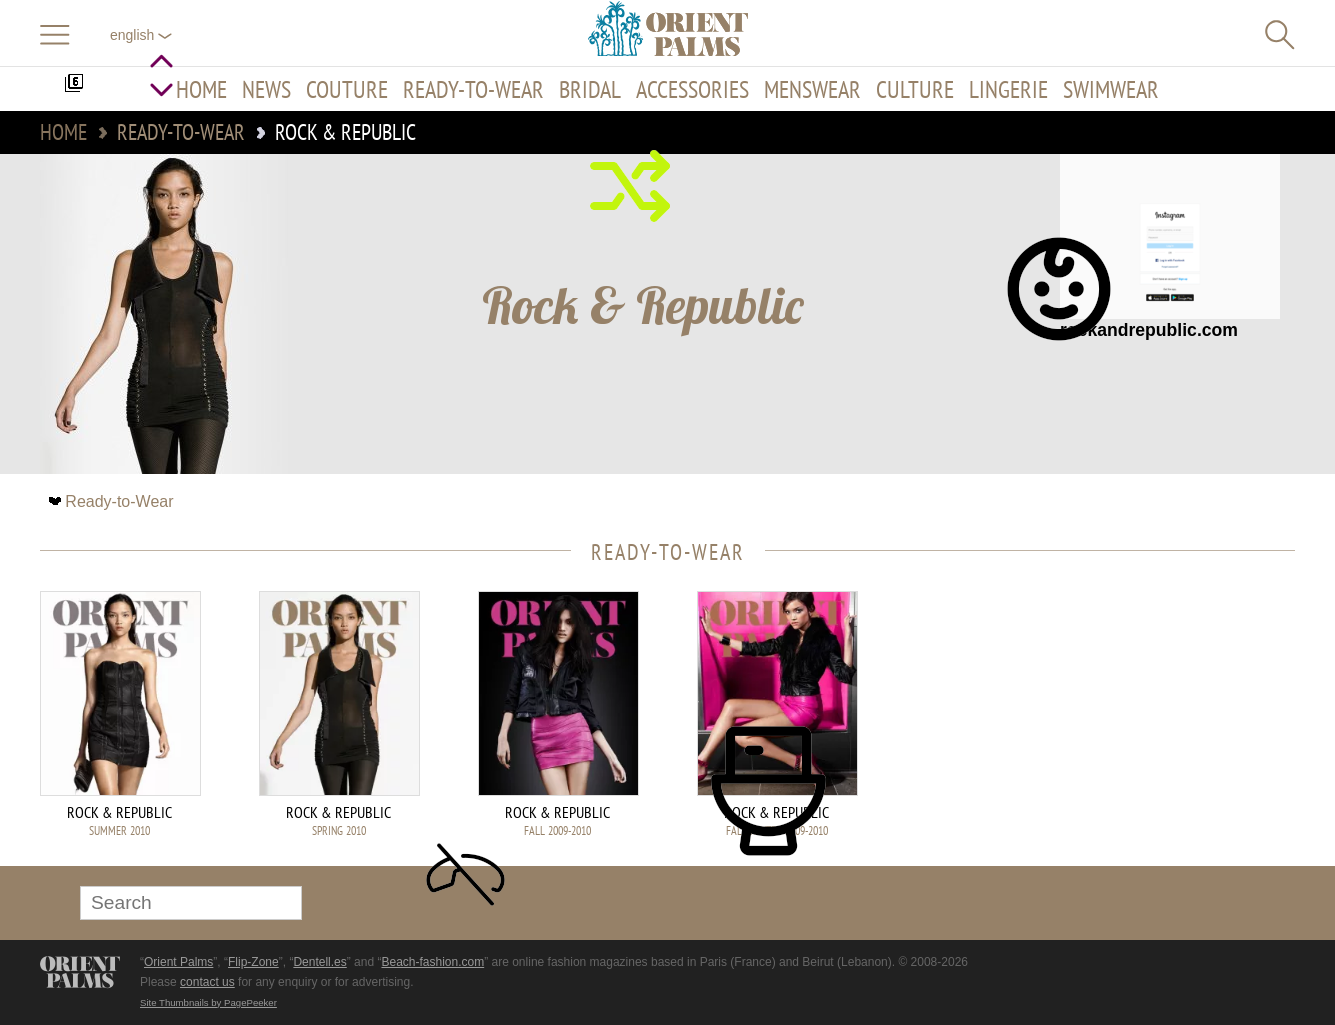 This screenshot has height=1025, width=1335. What do you see at coordinates (768, 788) in the screenshot?
I see `indicates restroom location` at bounding box center [768, 788].